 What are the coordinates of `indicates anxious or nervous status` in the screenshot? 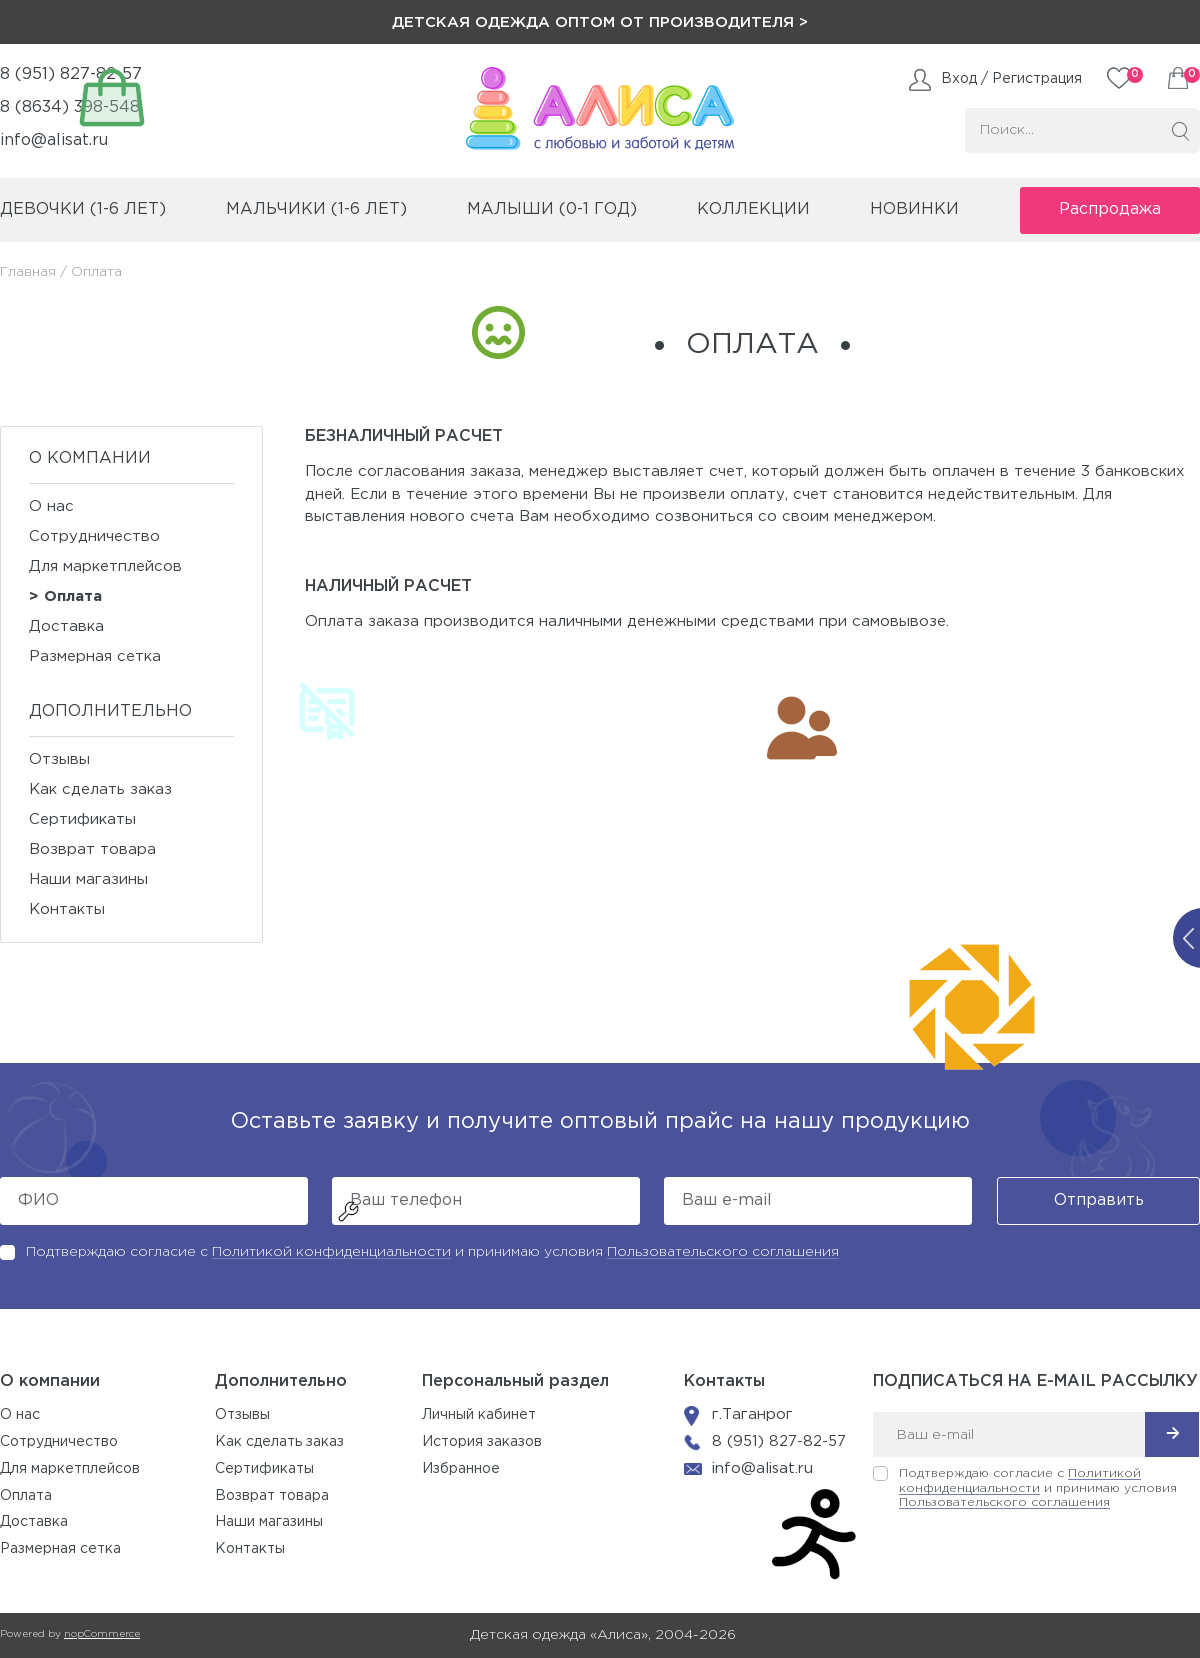 It's located at (498, 332).